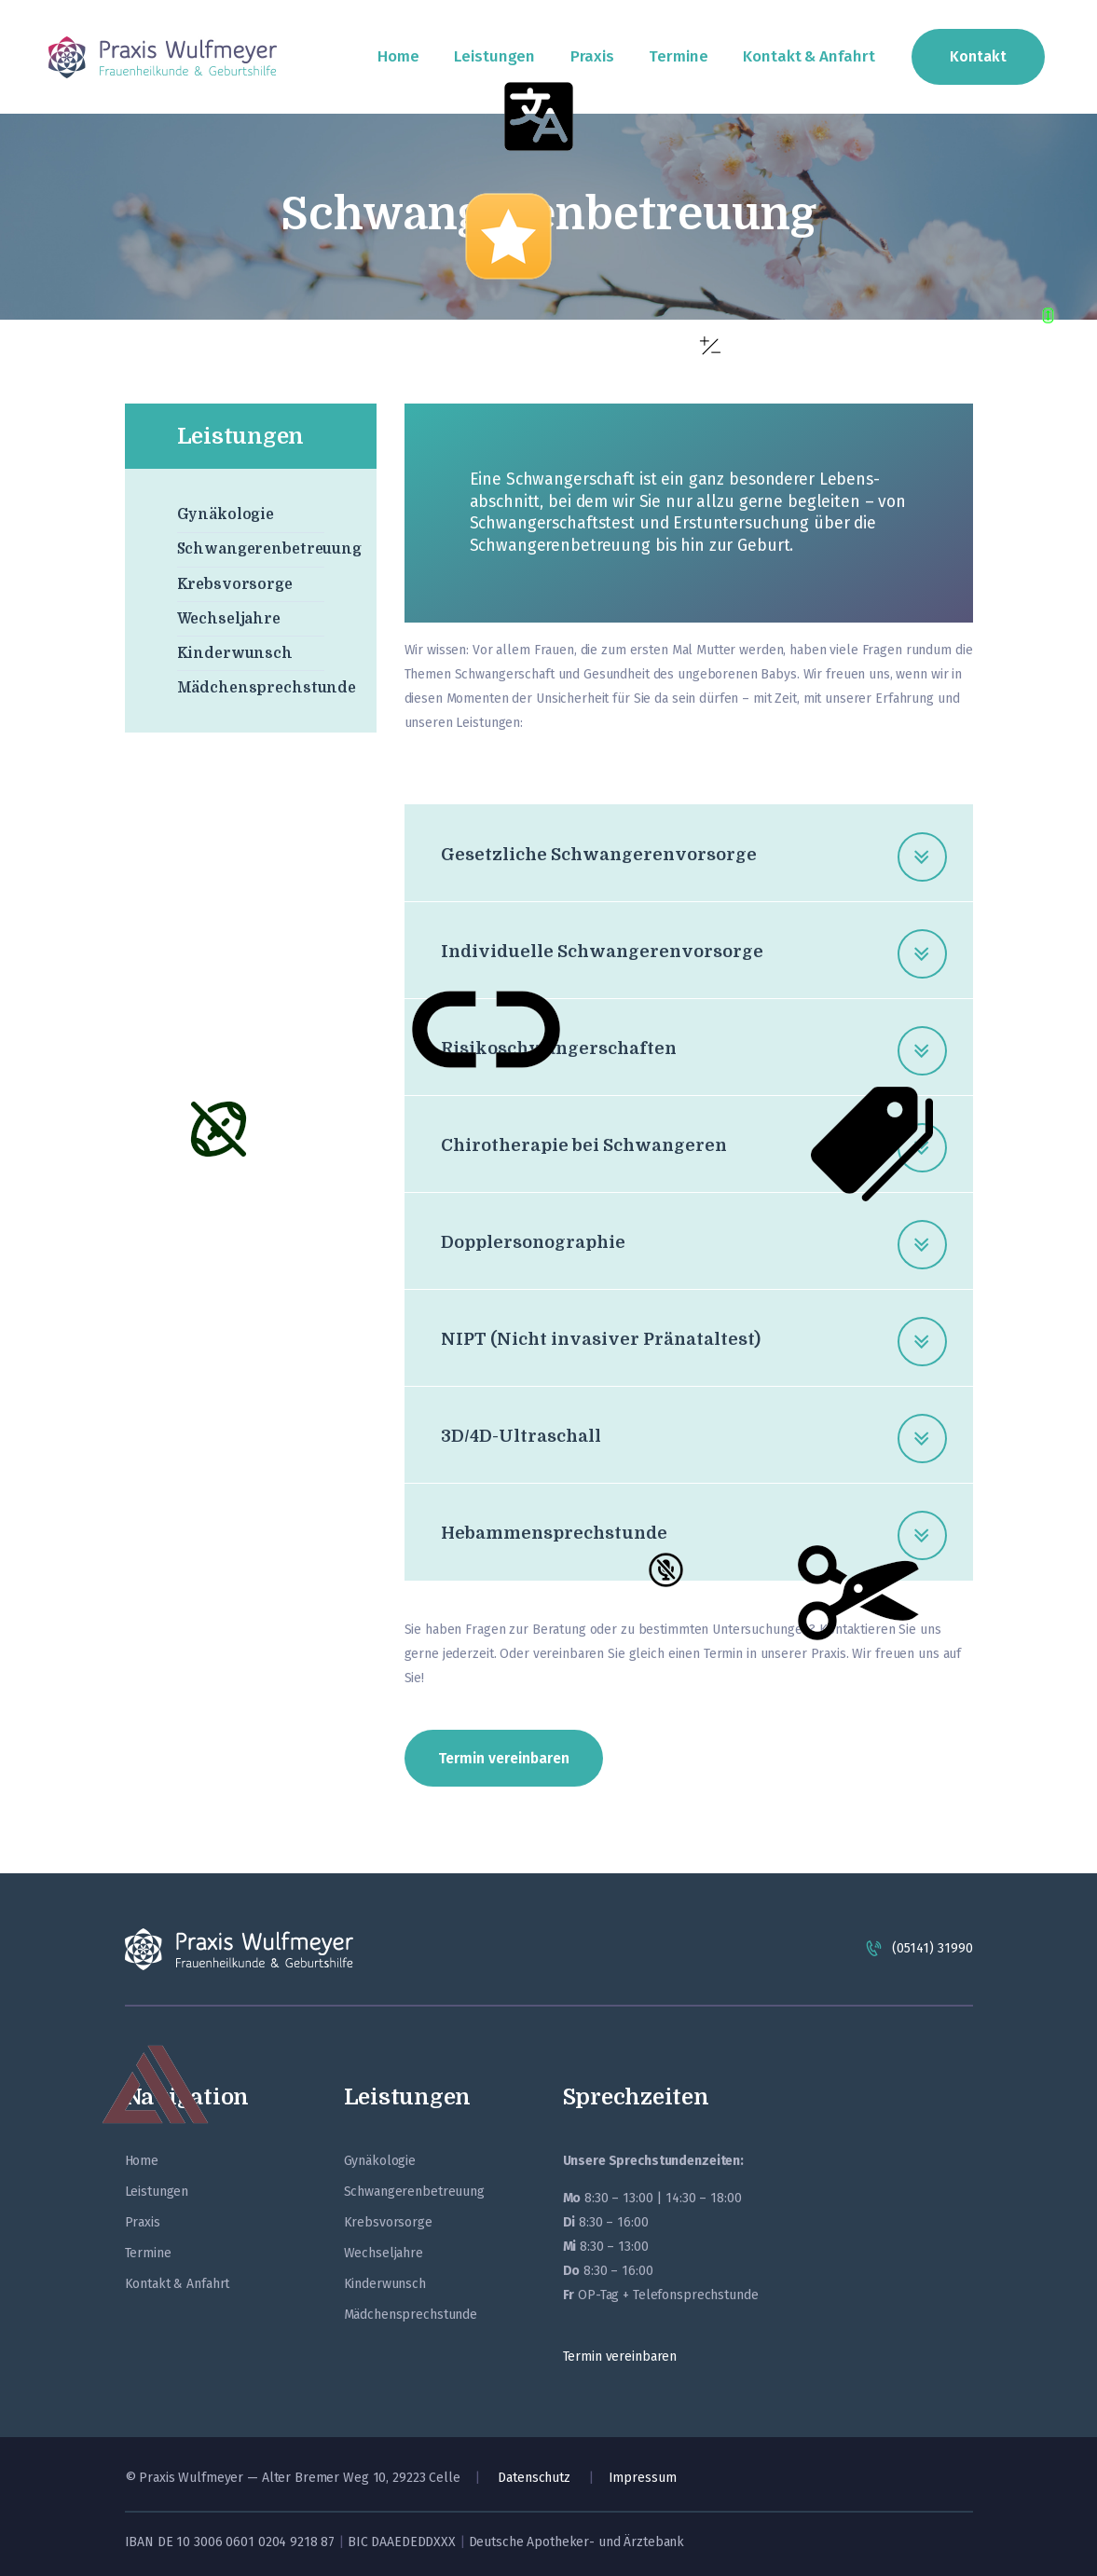 The image size is (1097, 2576). Describe the element at coordinates (539, 116) in the screenshot. I see `translate text to another language` at that location.